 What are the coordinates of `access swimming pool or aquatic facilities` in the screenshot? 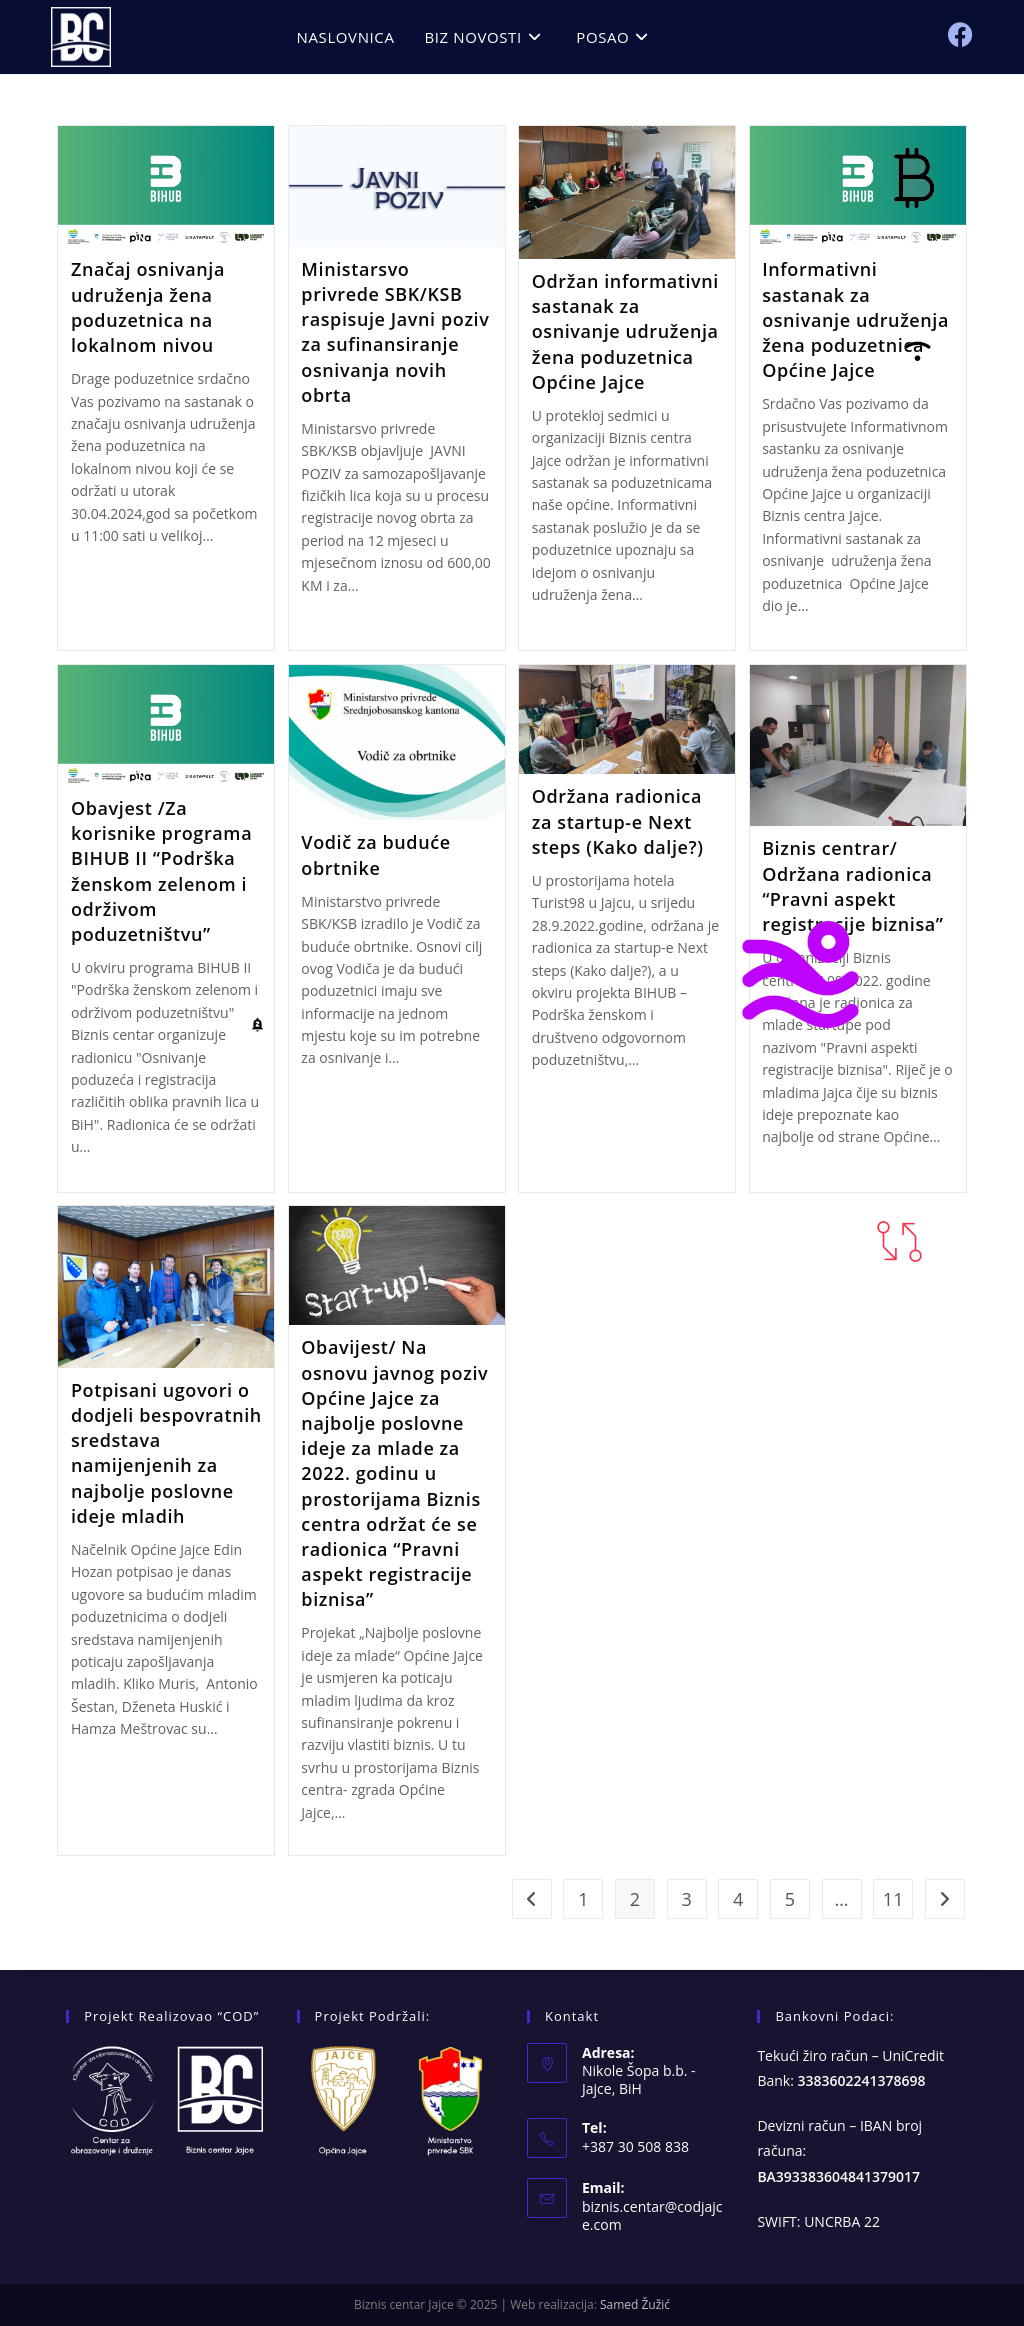 It's located at (800, 974).